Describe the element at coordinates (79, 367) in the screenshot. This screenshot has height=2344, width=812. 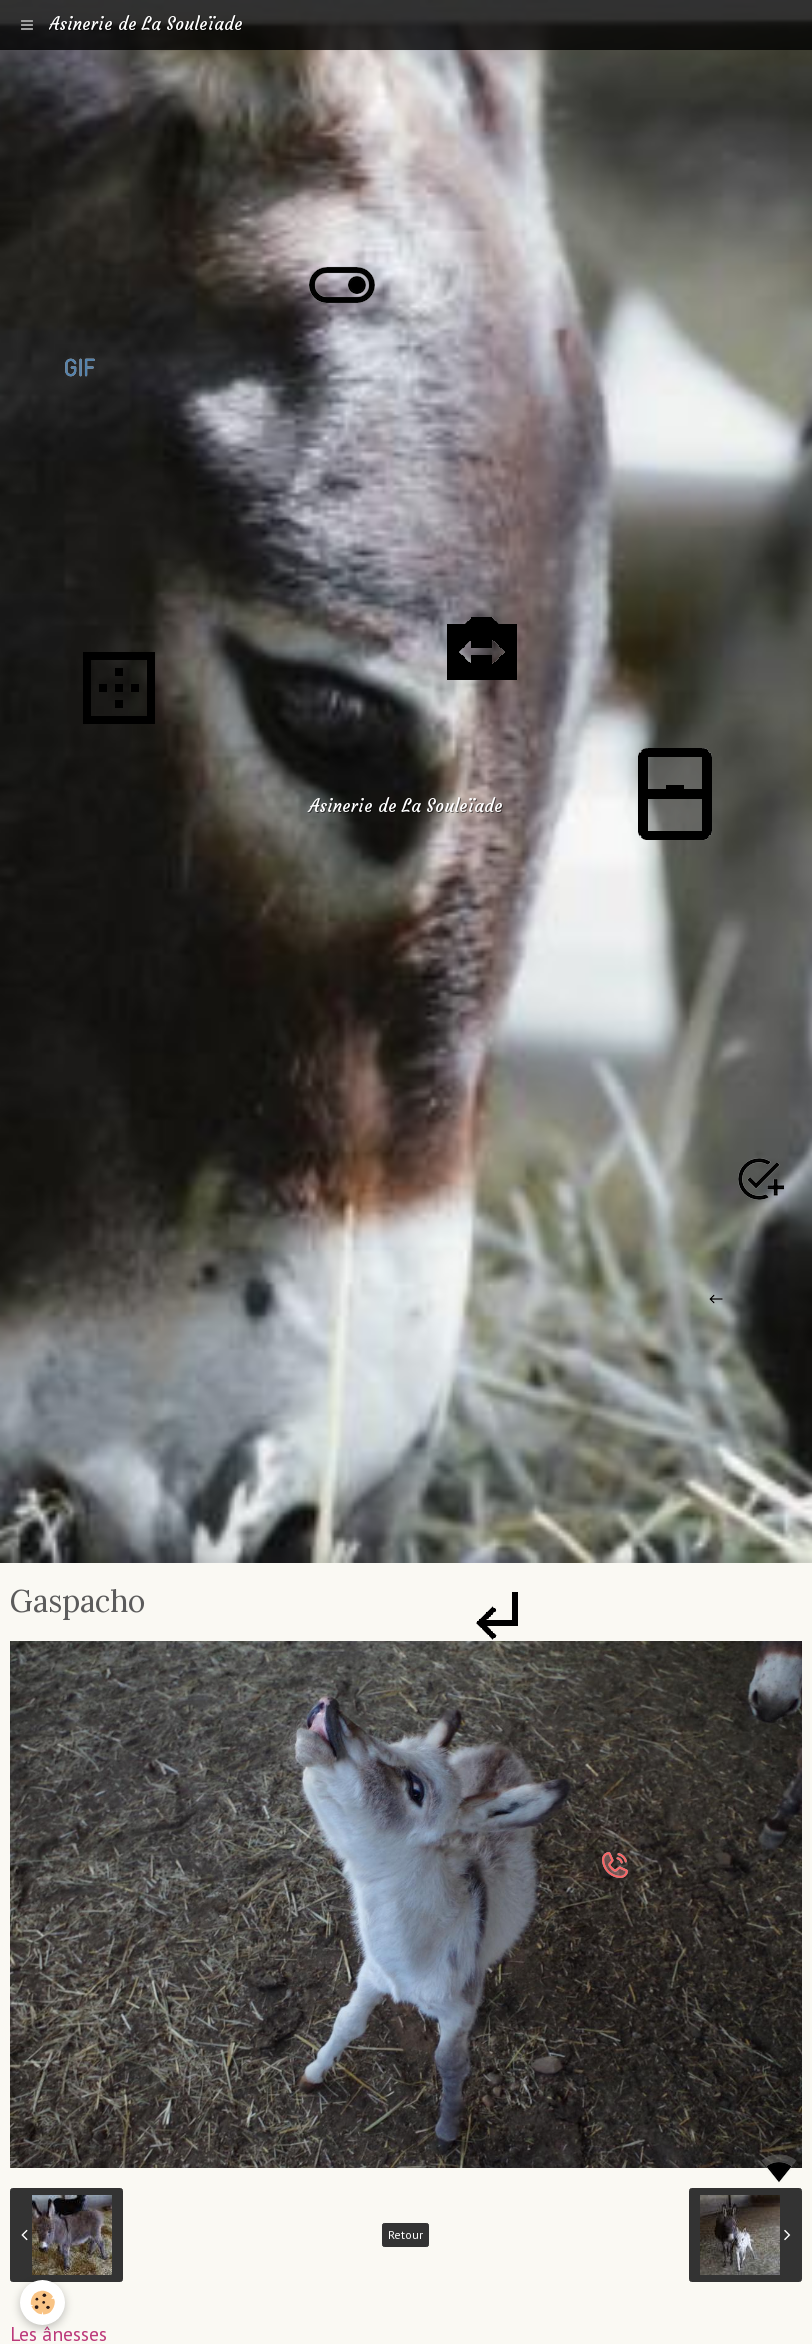
I see `insert a GIF into your message` at that location.